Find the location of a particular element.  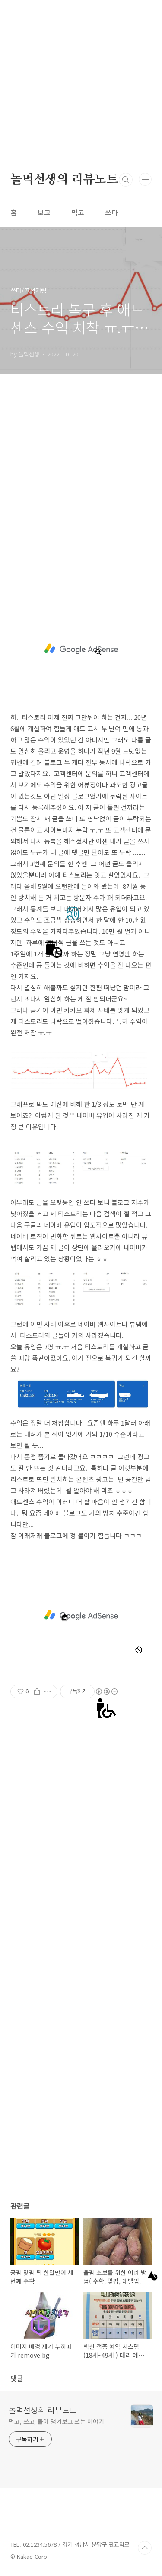

indicates a "large" size option is located at coordinates (40, 2325).